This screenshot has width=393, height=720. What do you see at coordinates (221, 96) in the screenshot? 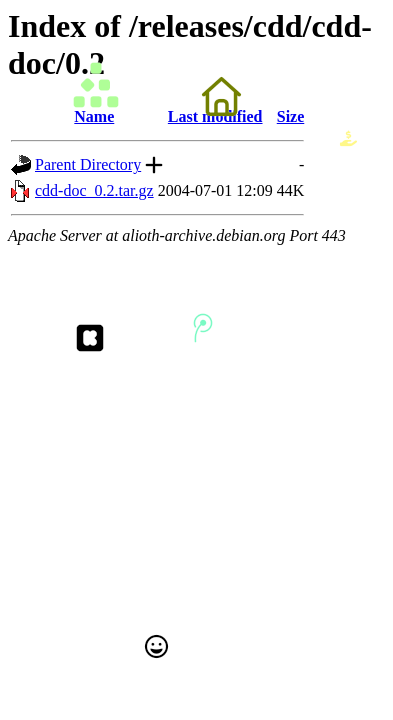
I see `navigate to home screen` at bounding box center [221, 96].